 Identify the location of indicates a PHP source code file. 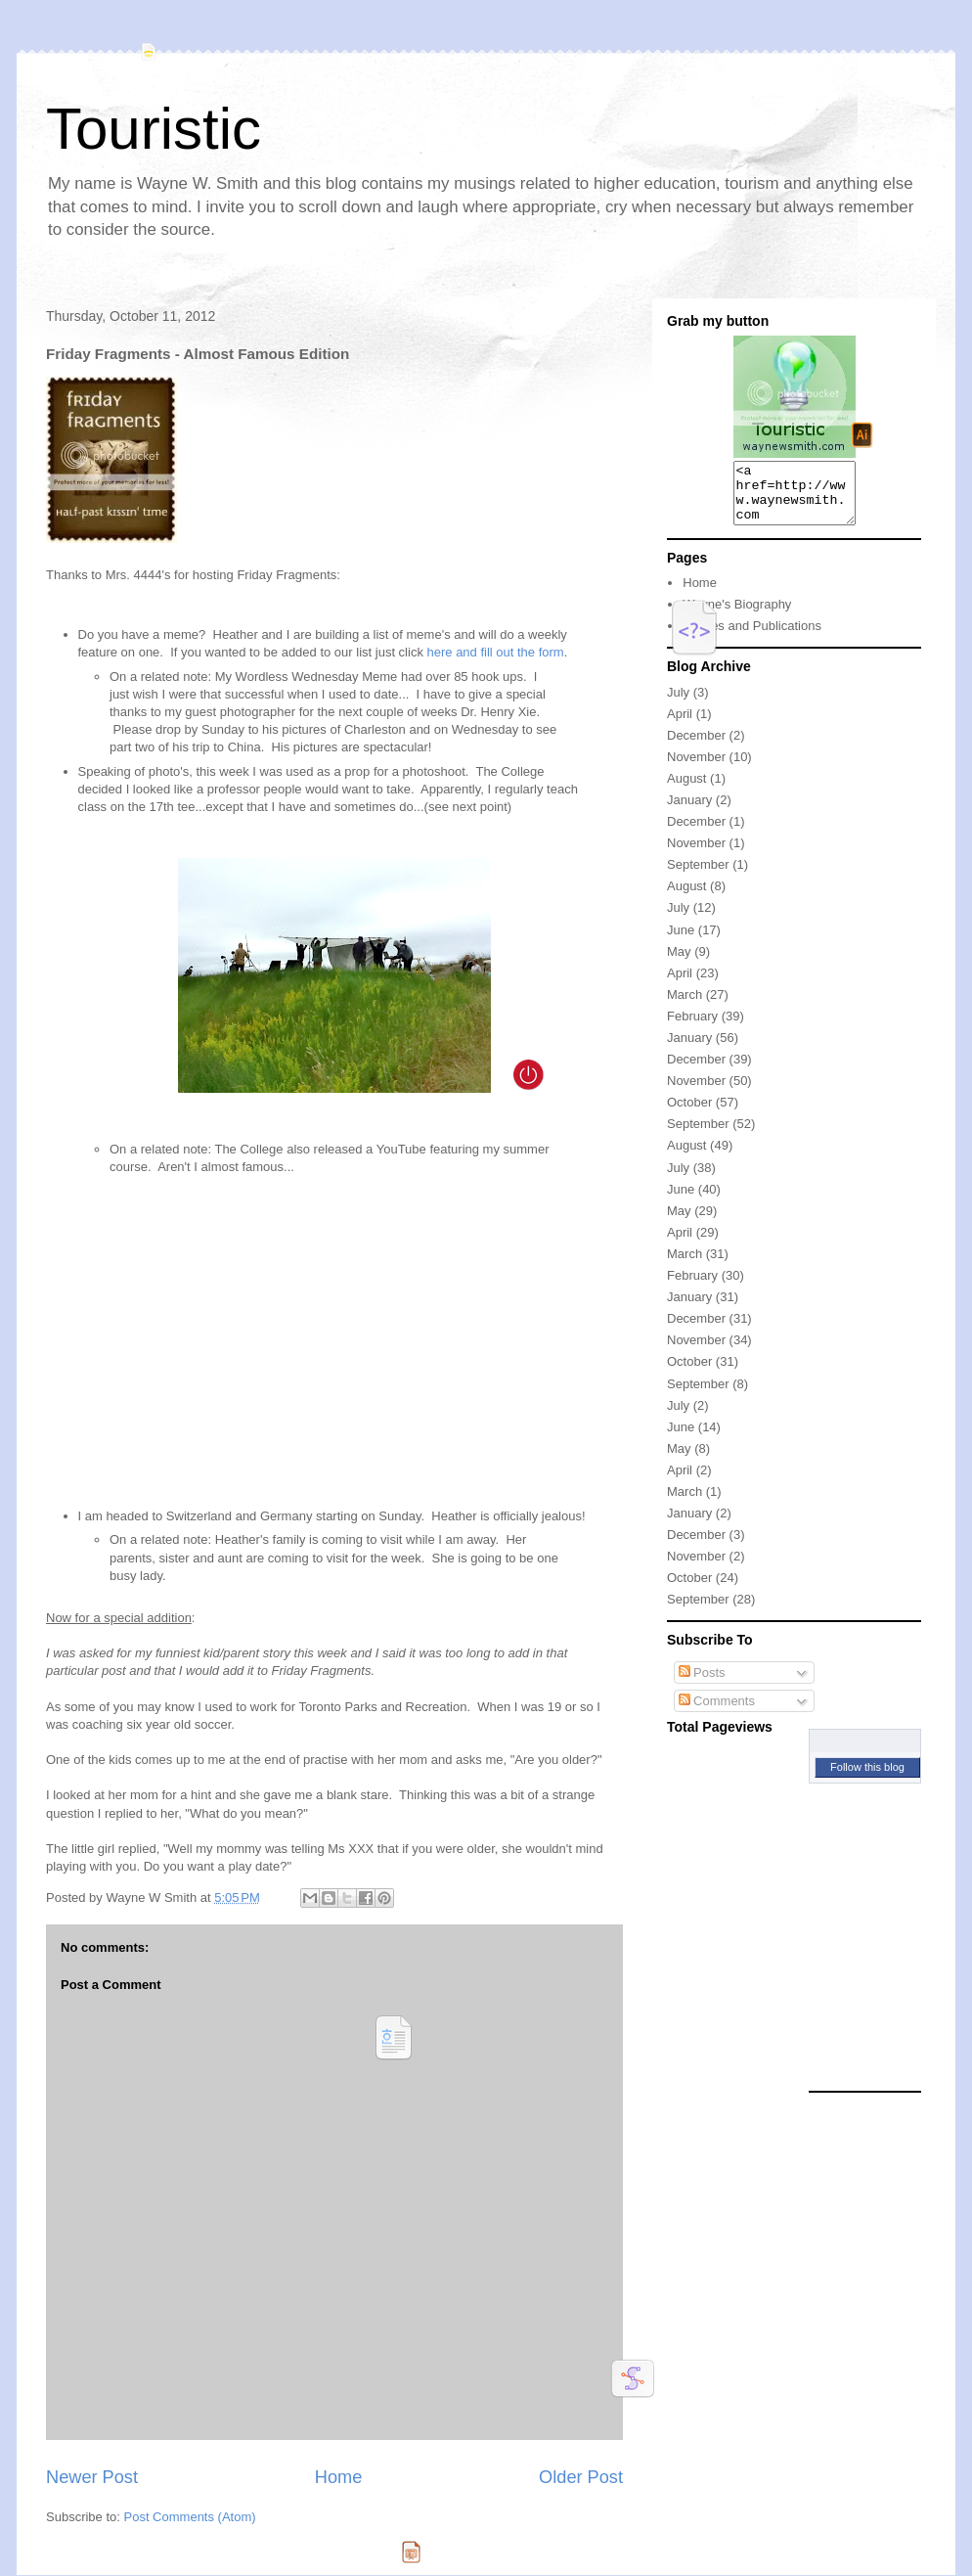
(694, 627).